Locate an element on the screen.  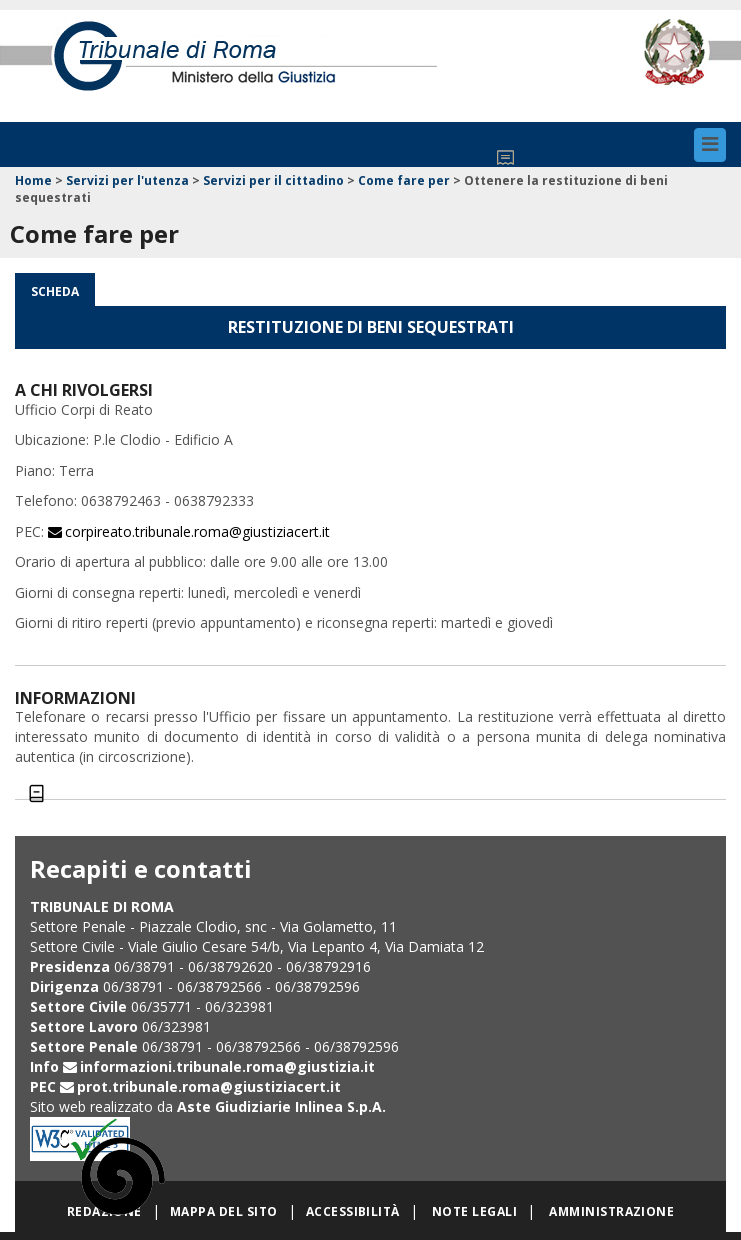
view purchase receipt or transaction history is located at coordinates (505, 157).